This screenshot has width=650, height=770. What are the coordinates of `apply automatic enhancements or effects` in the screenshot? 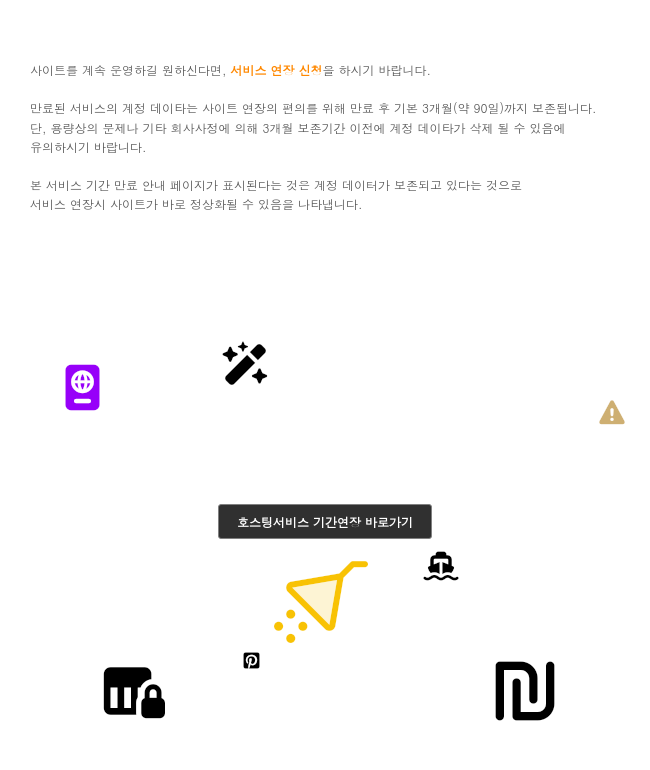 It's located at (245, 364).